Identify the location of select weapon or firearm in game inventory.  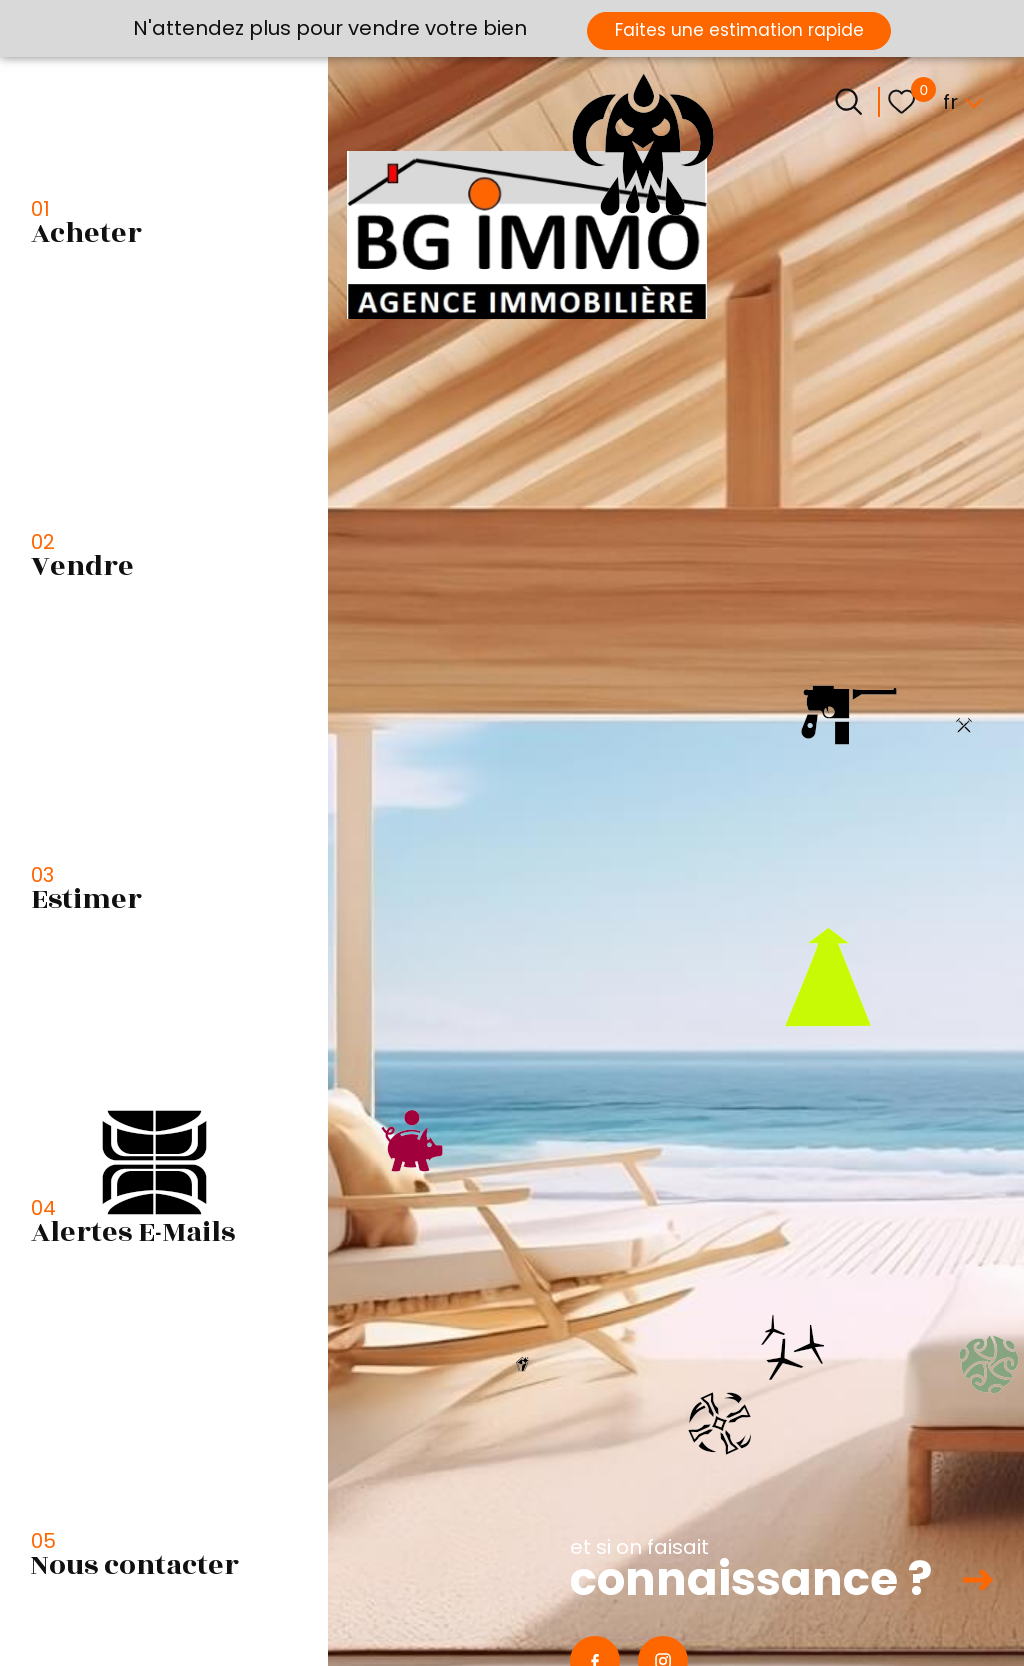
(849, 715).